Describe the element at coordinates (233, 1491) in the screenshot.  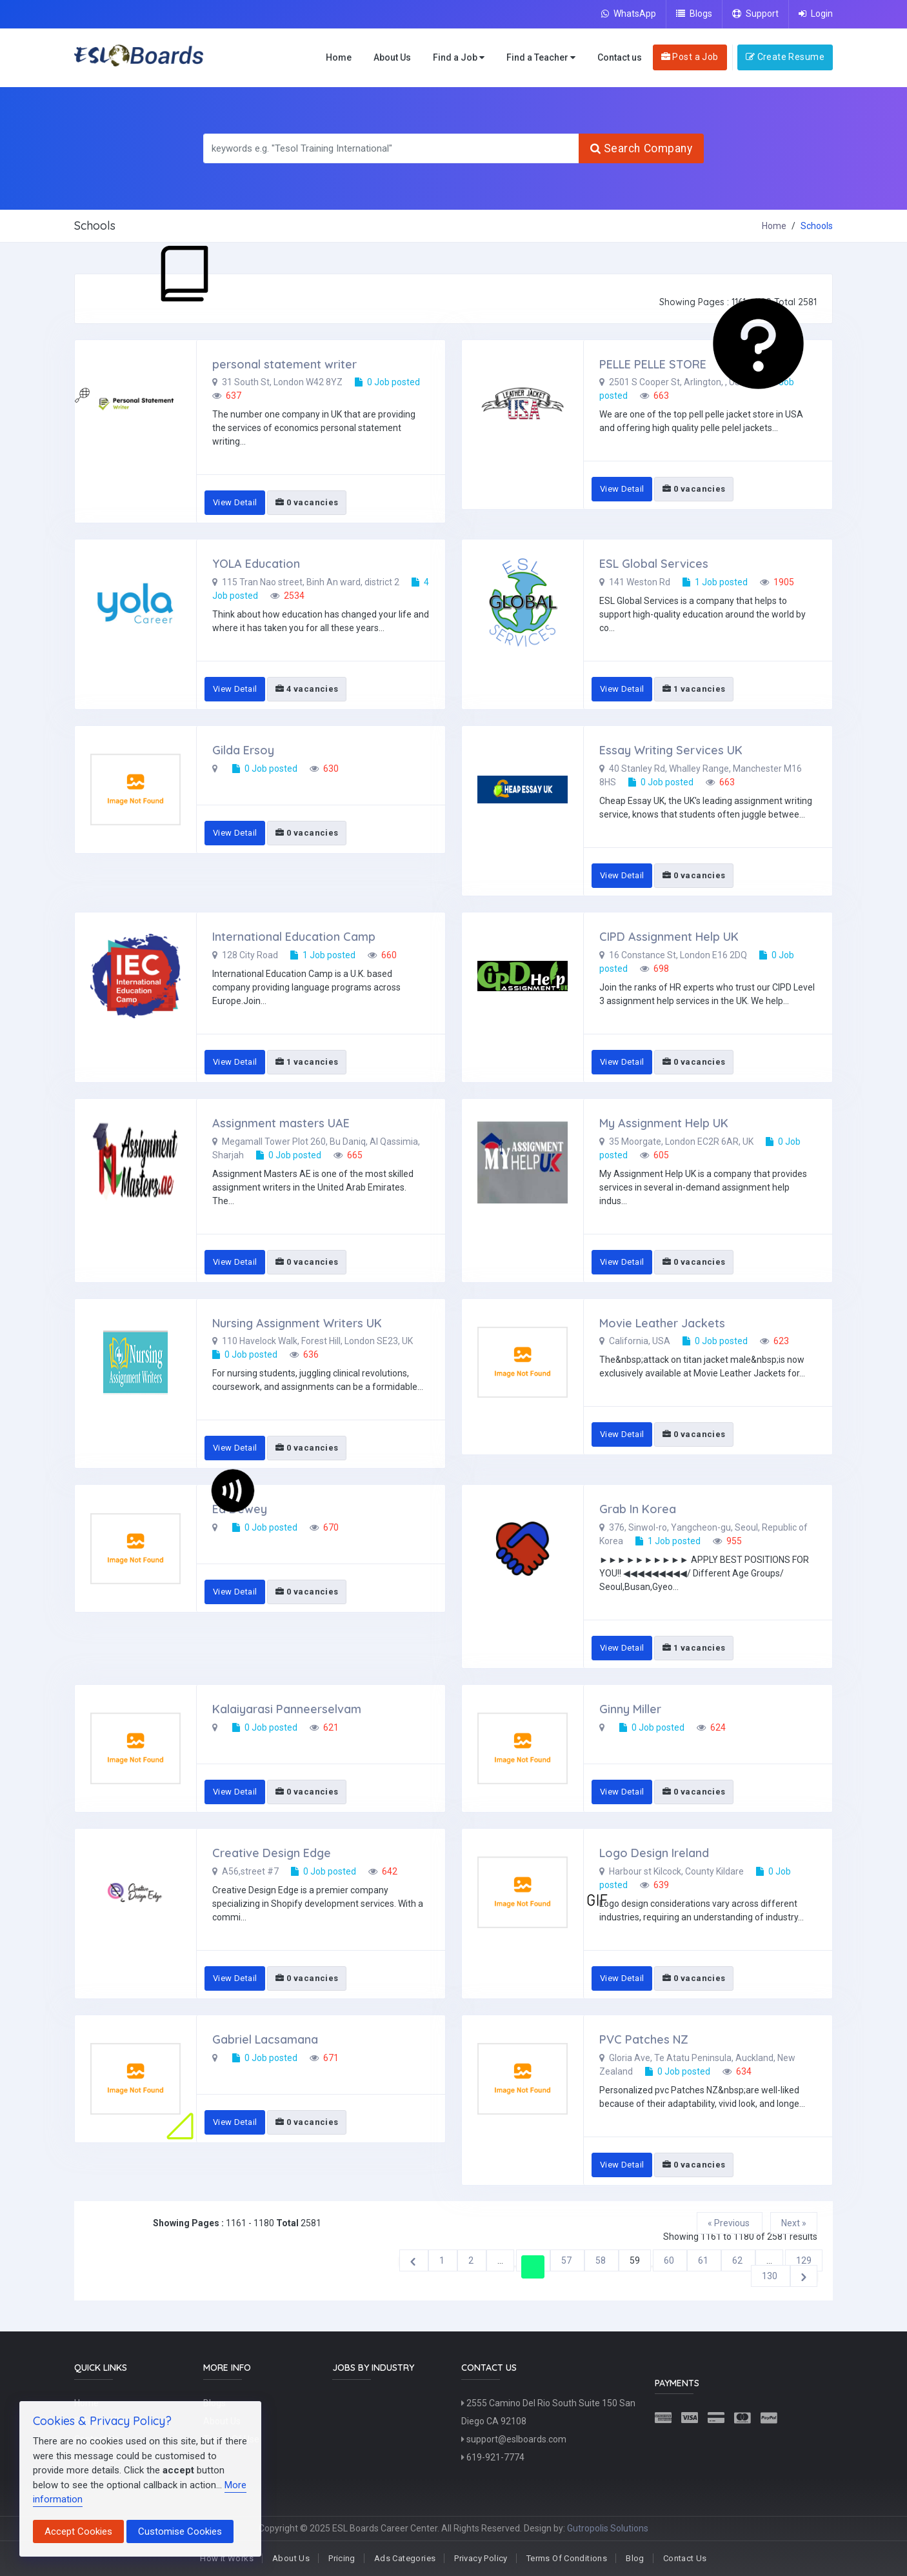
I see `tap to pay with contactless payment` at that location.